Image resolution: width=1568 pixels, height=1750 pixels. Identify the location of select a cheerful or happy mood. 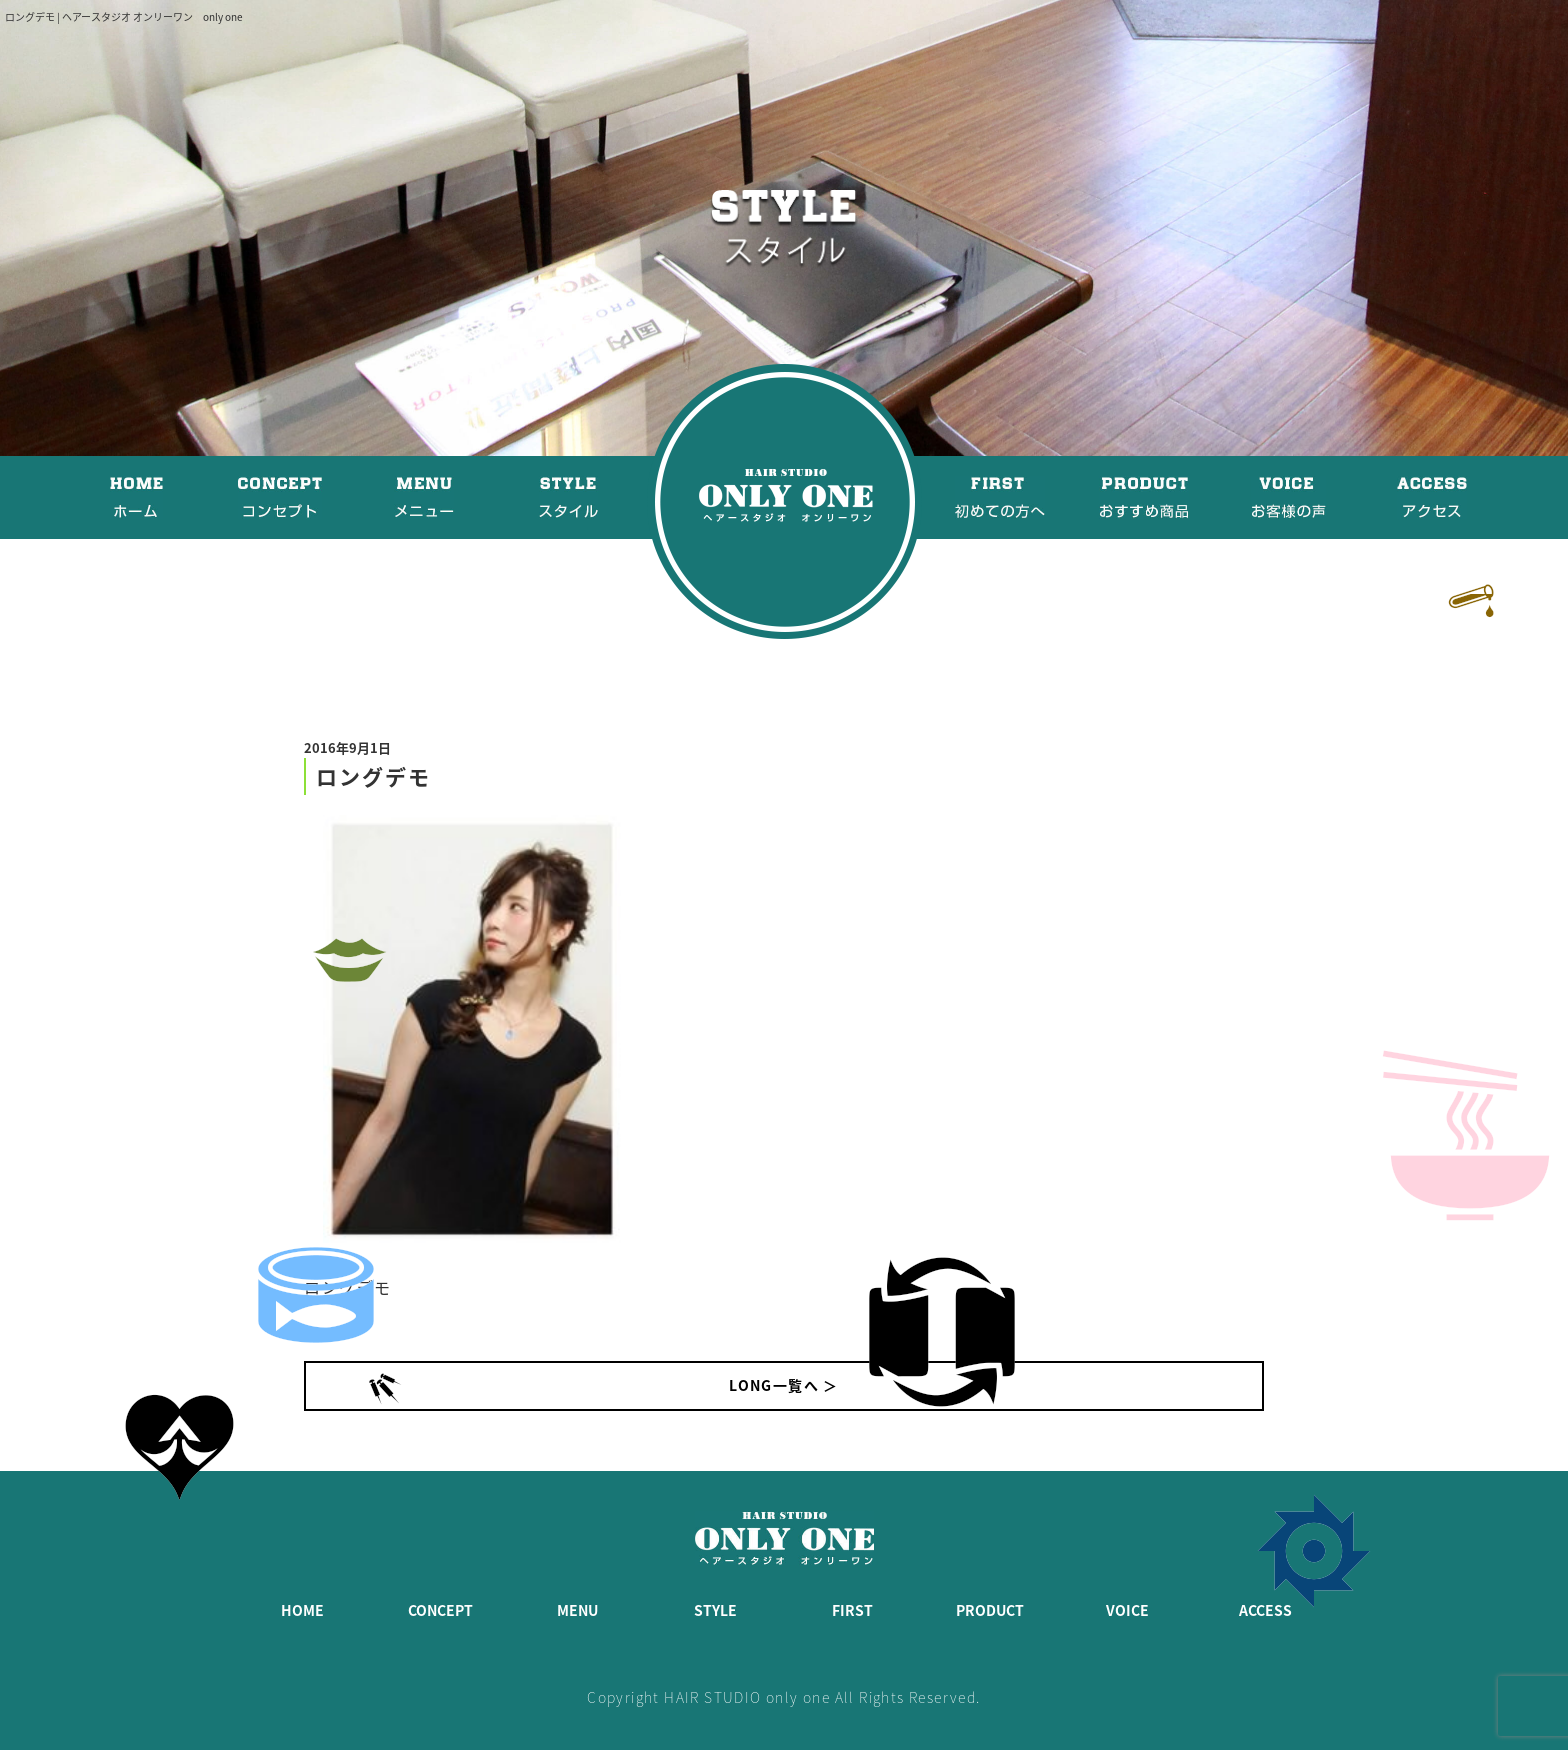
(179, 1445).